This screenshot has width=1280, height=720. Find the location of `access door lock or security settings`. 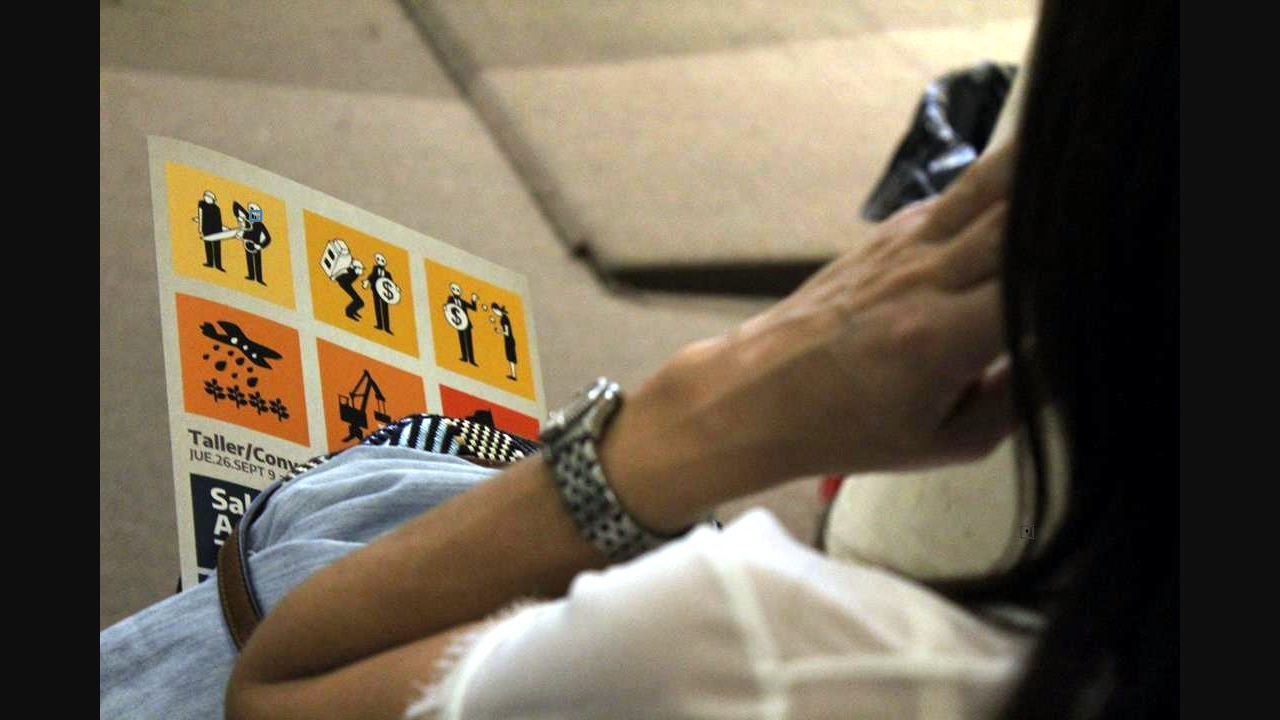

access door lock or security settings is located at coordinates (1027, 532).